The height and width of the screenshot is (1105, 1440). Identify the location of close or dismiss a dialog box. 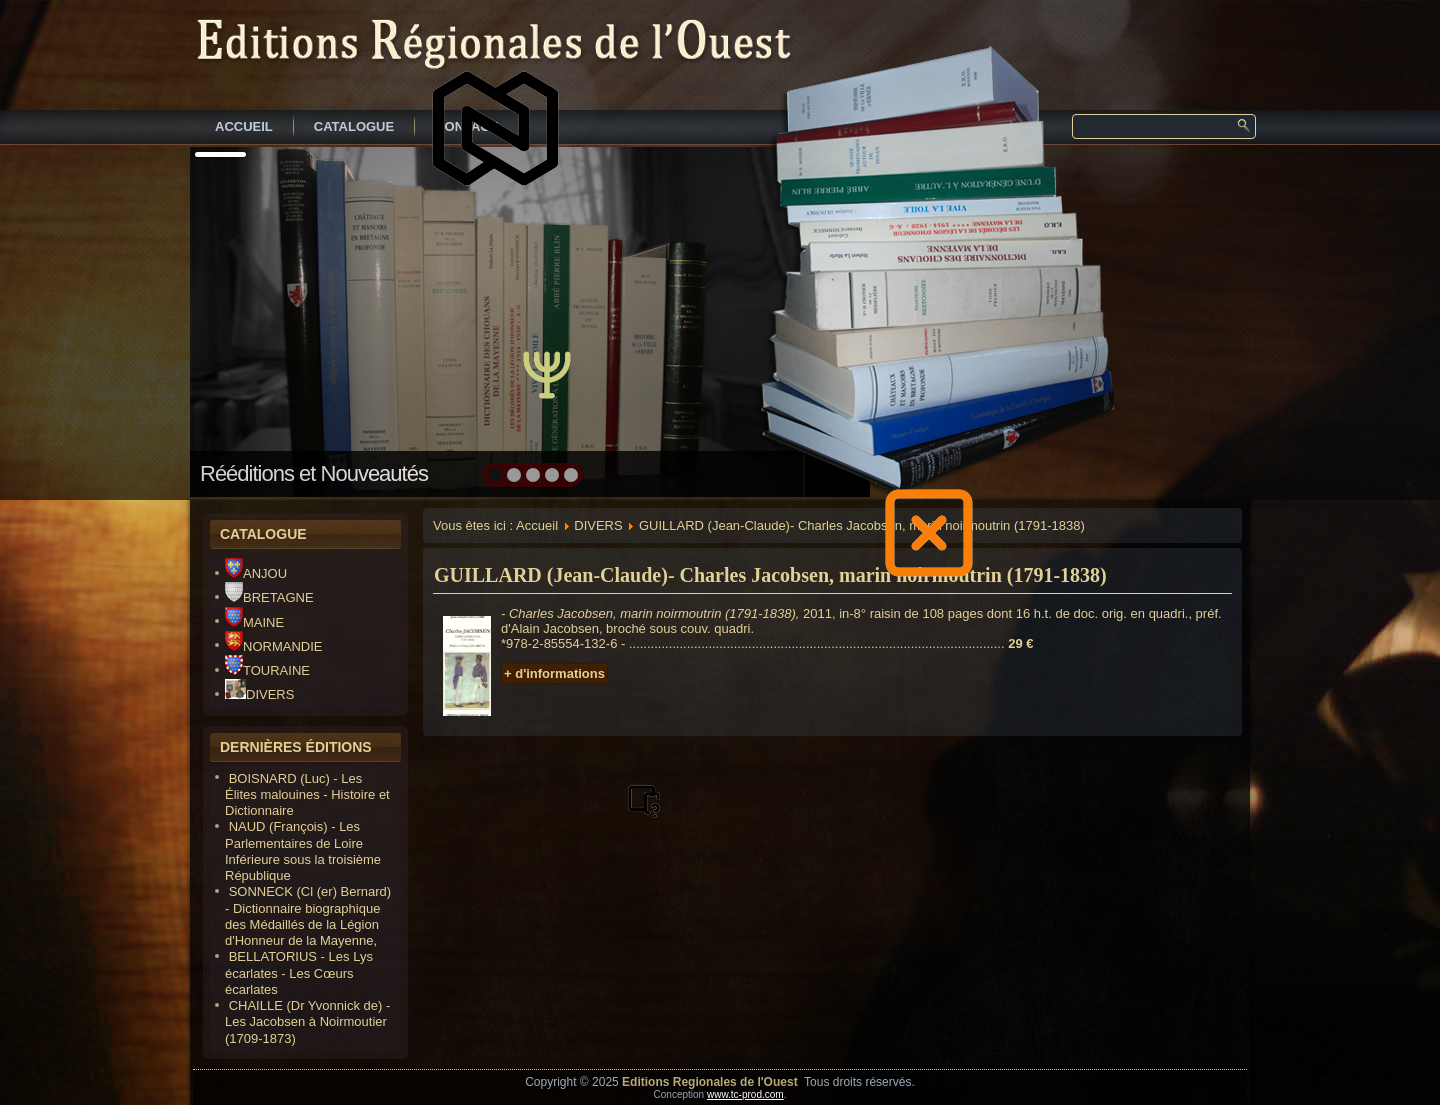
(929, 533).